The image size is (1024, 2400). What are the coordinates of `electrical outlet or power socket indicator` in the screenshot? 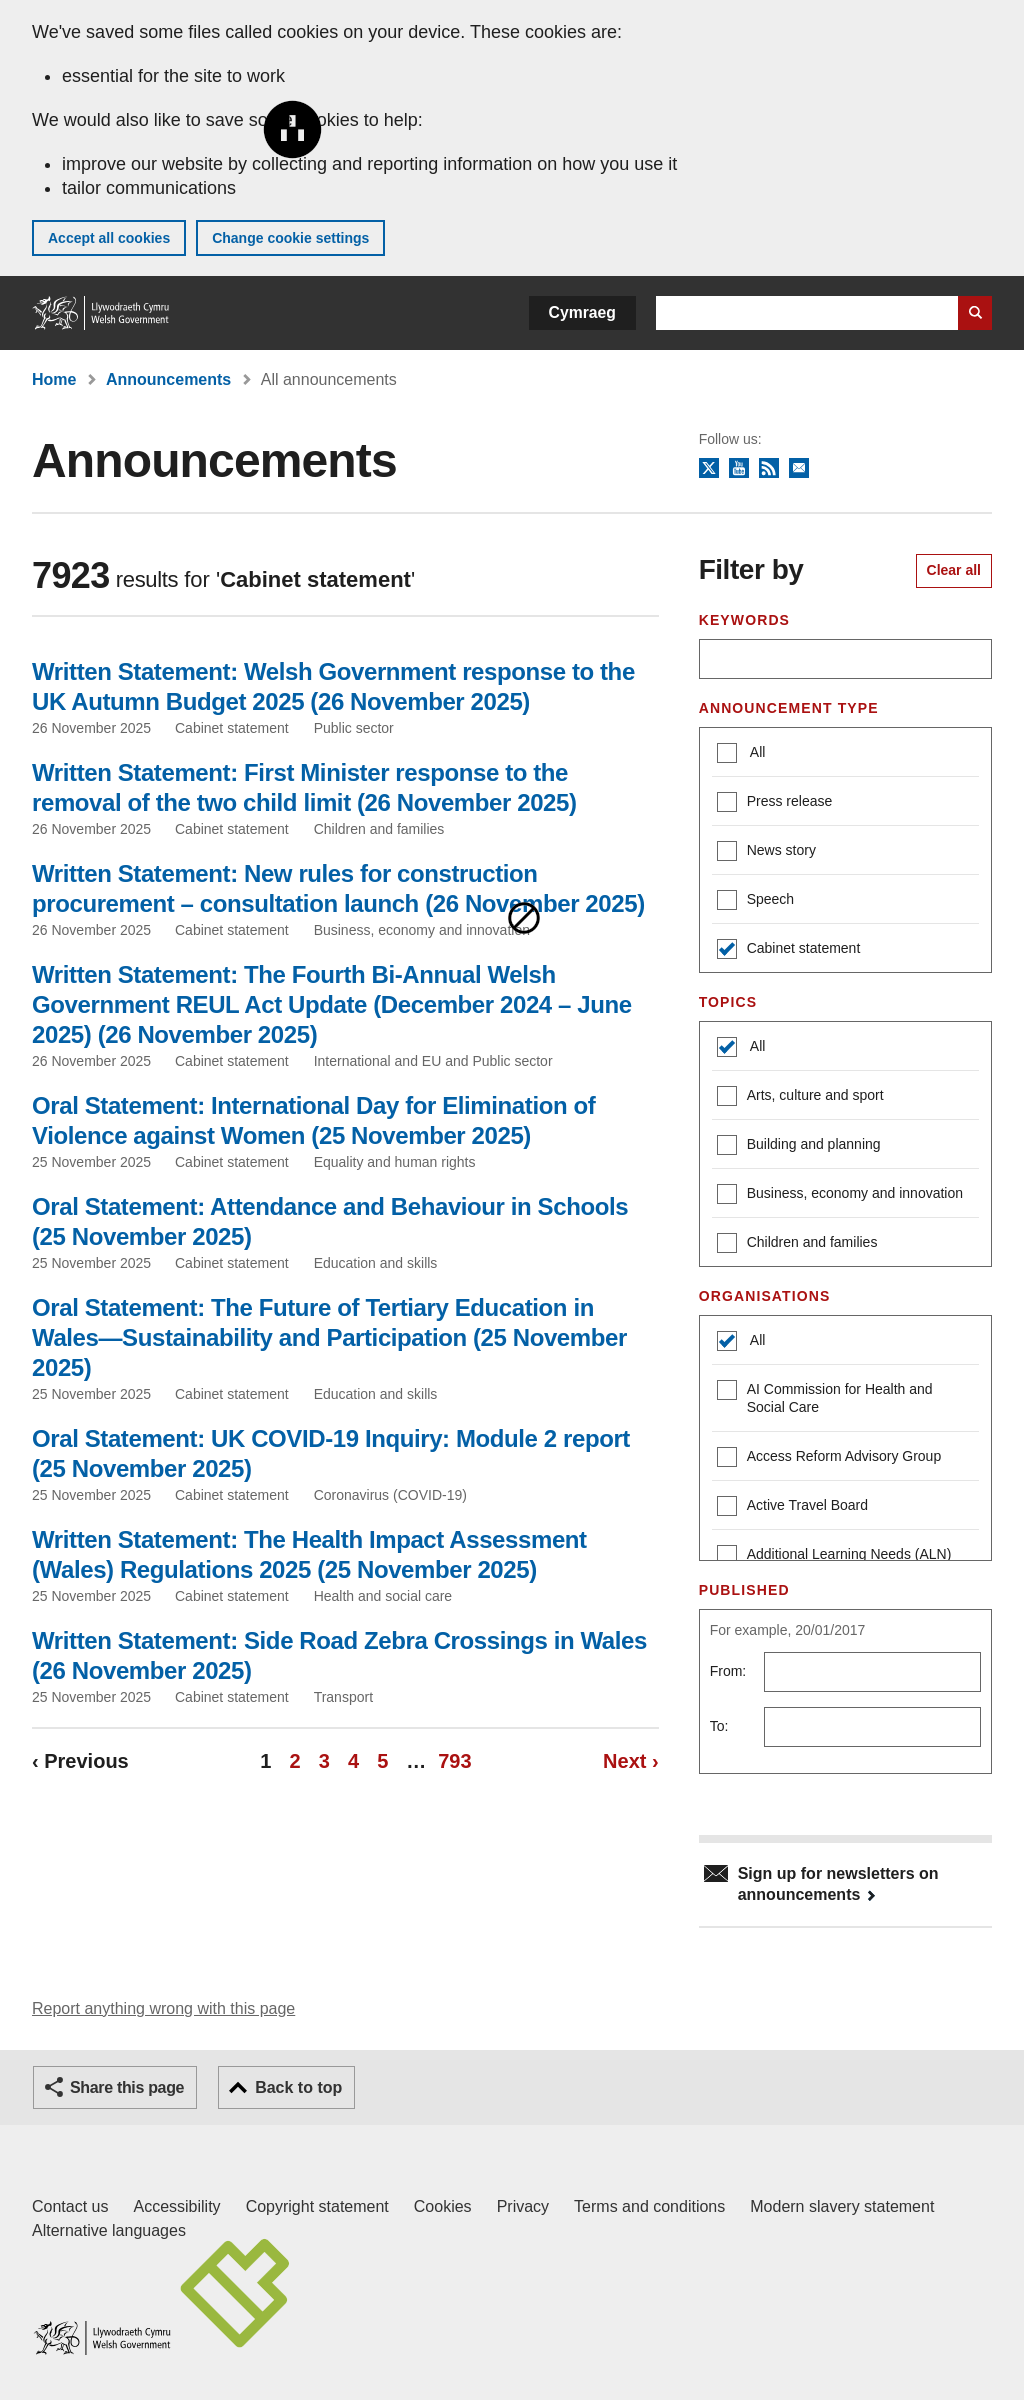 It's located at (292, 129).